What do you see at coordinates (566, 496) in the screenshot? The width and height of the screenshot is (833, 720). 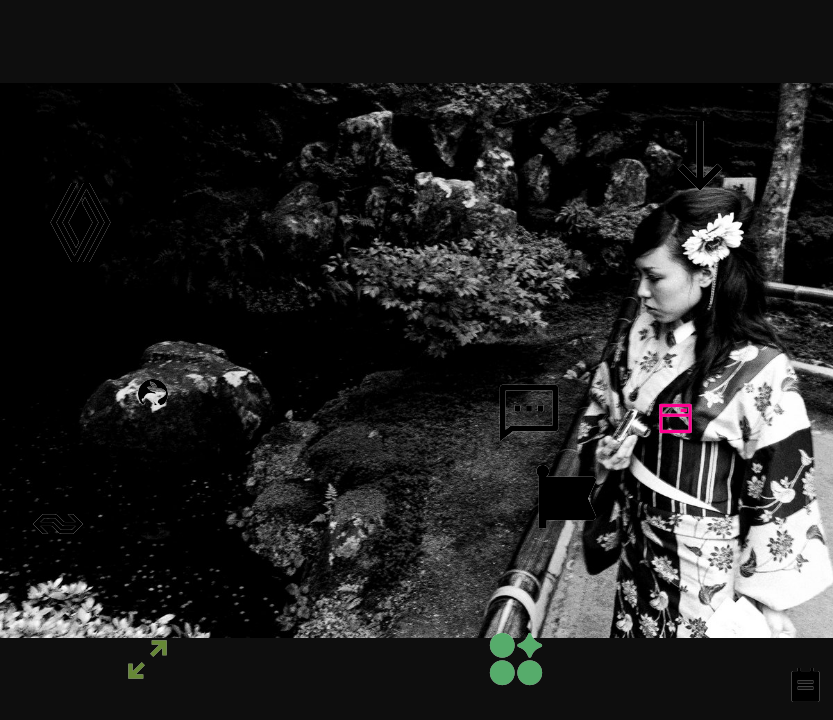 I see `font awesome brand logo` at bounding box center [566, 496].